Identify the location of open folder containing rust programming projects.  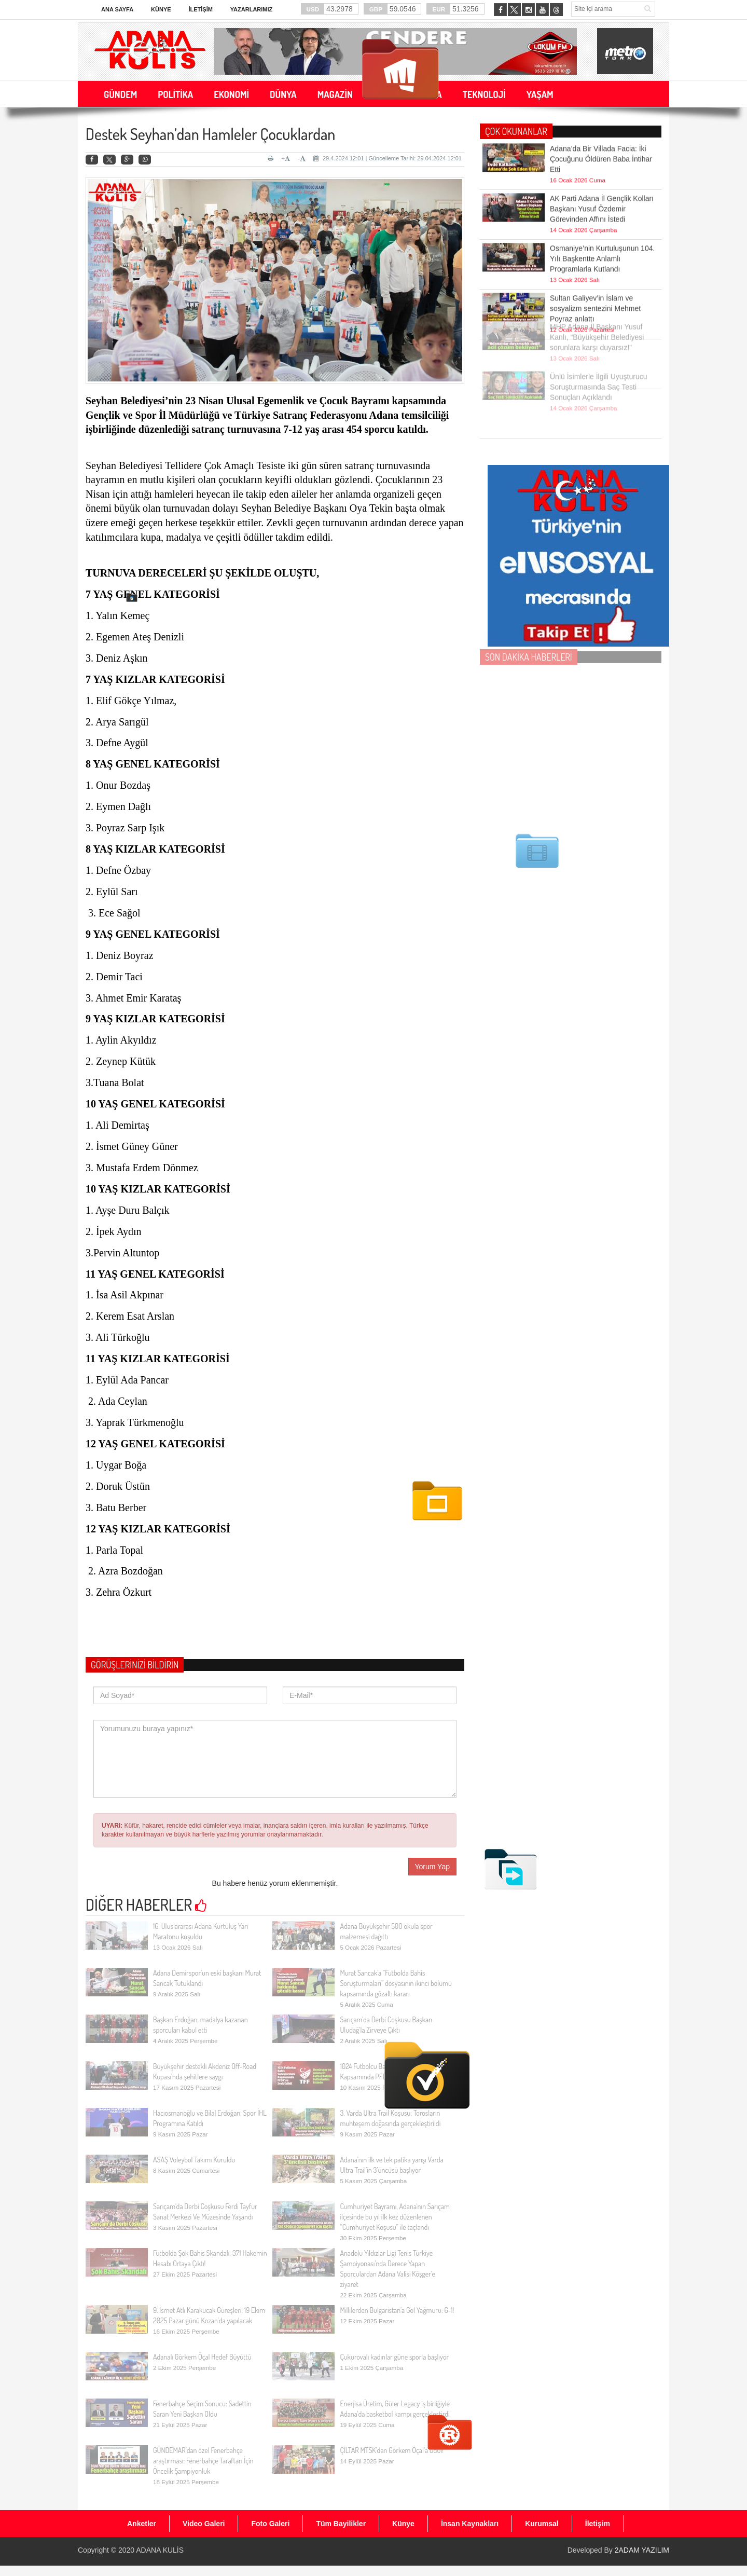
(449, 2433).